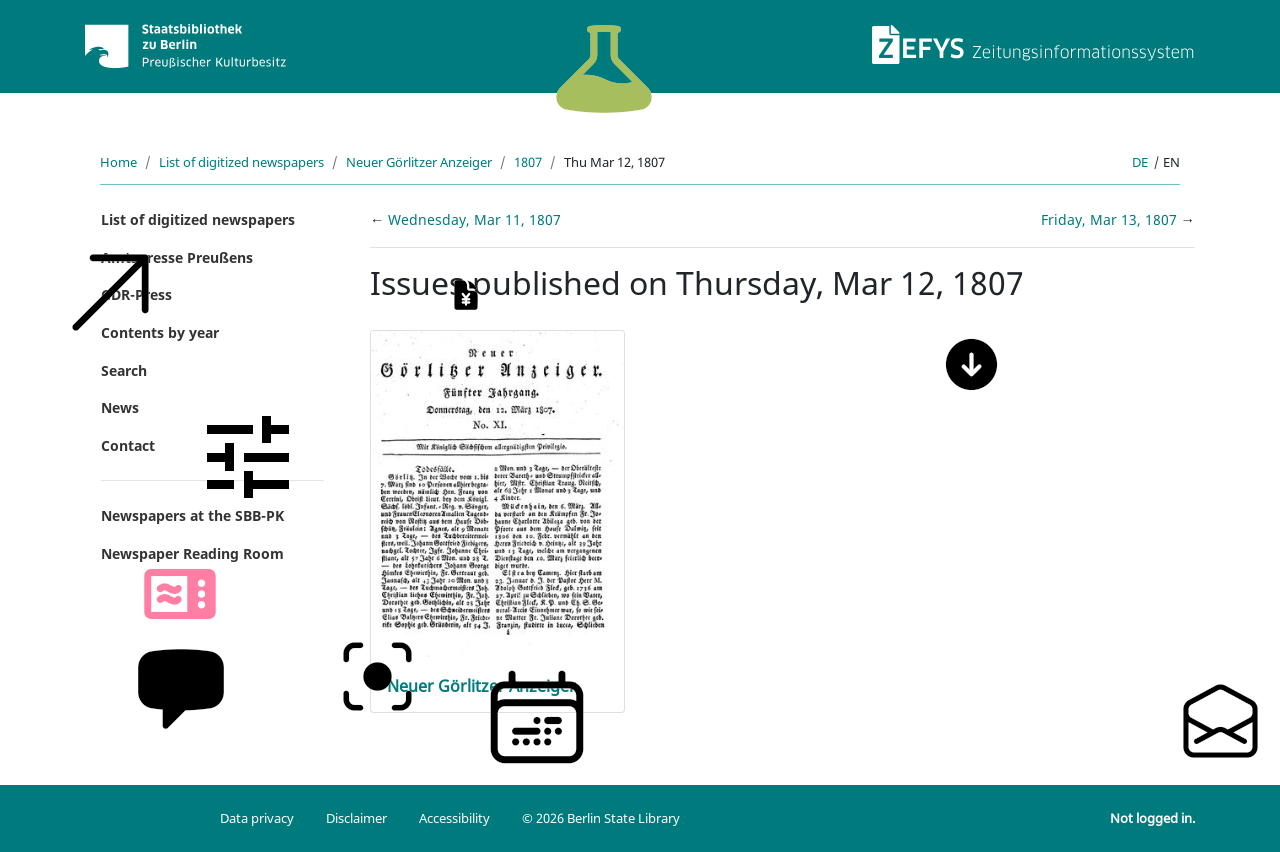  What do you see at coordinates (537, 717) in the screenshot?
I see `select a date range on the calendar` at bounding box center [537, 717].